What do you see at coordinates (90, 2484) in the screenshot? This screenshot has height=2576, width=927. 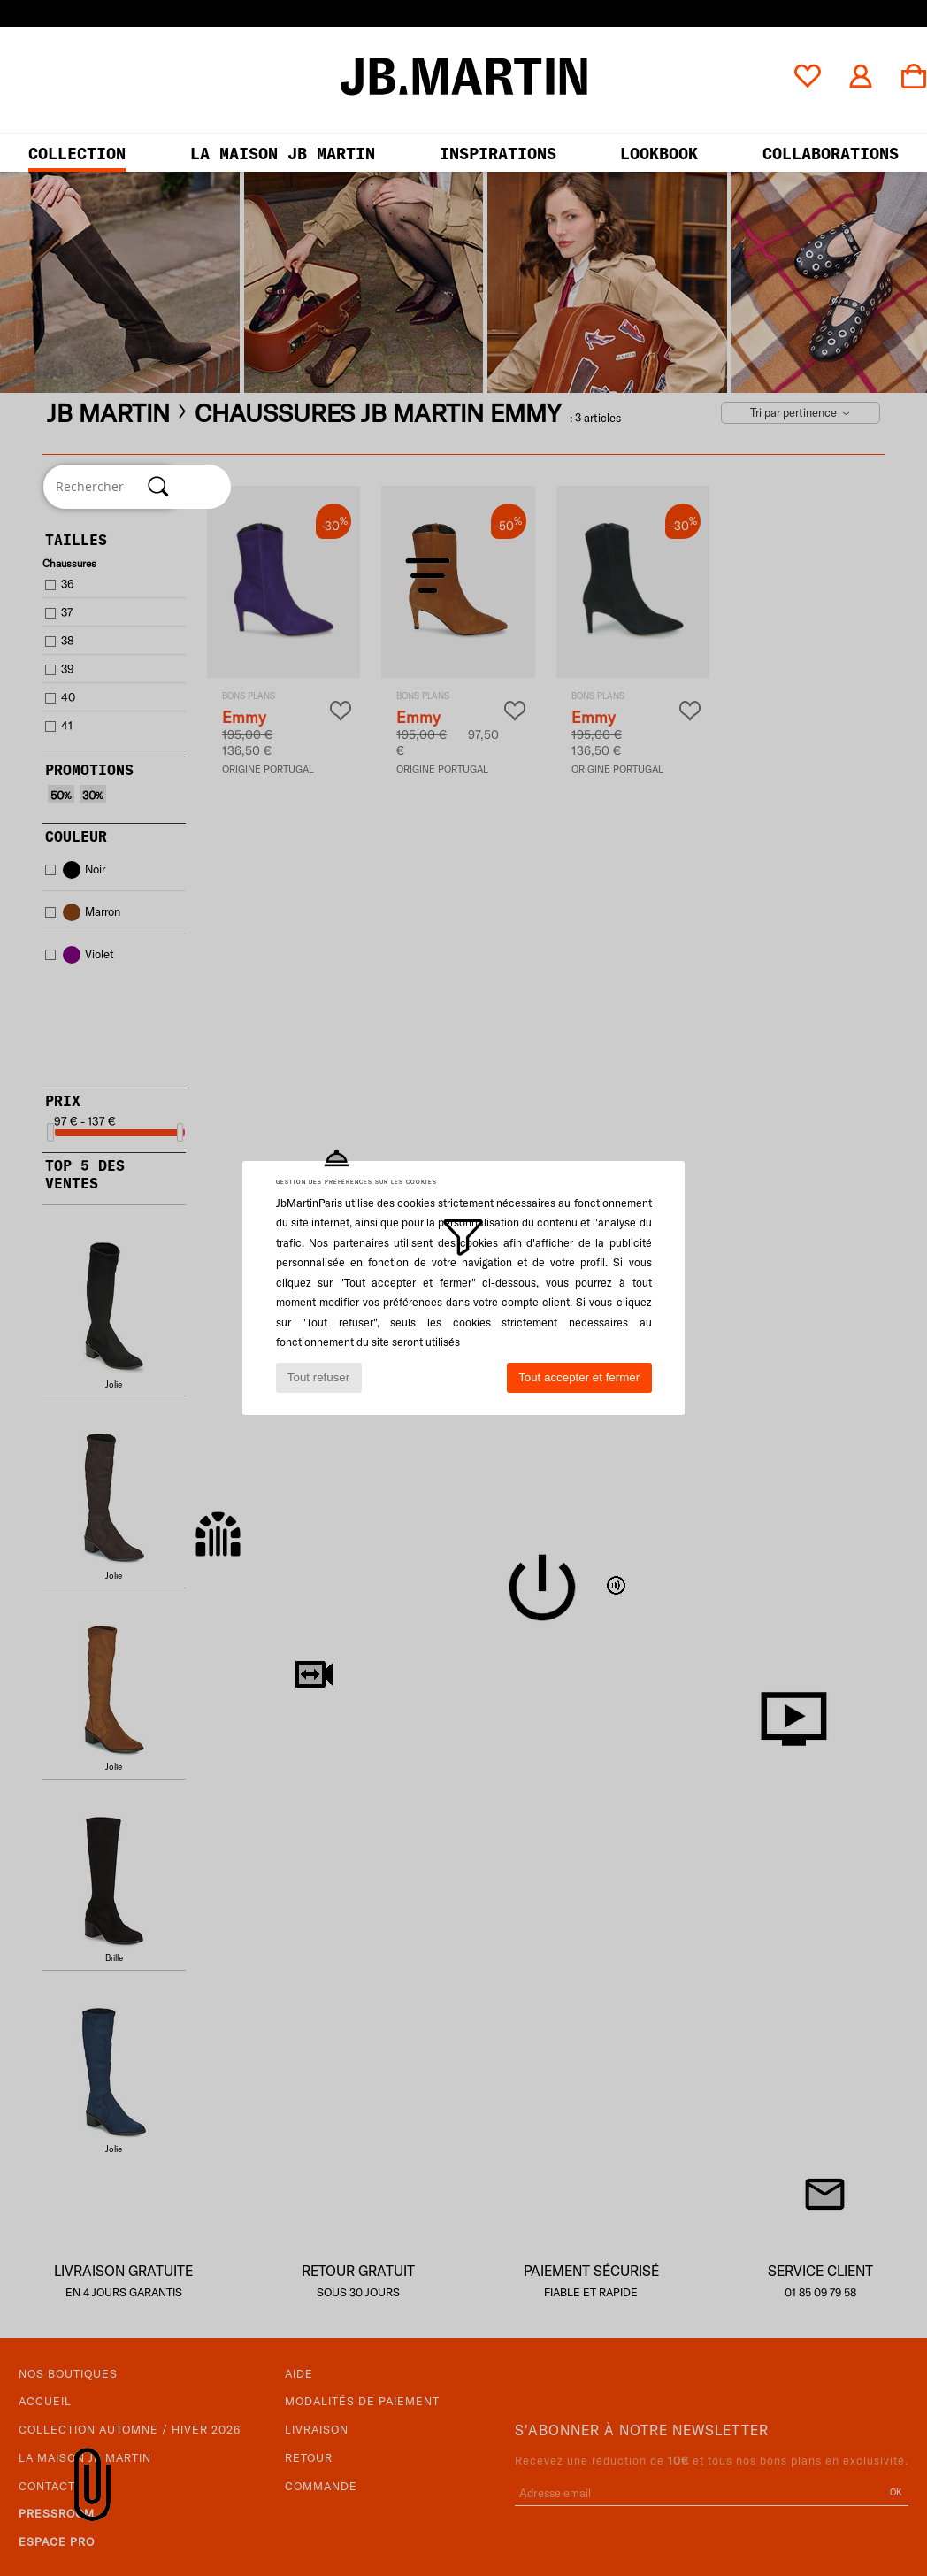 I see `attach a file to your message` at bounding box center [90, 2484].